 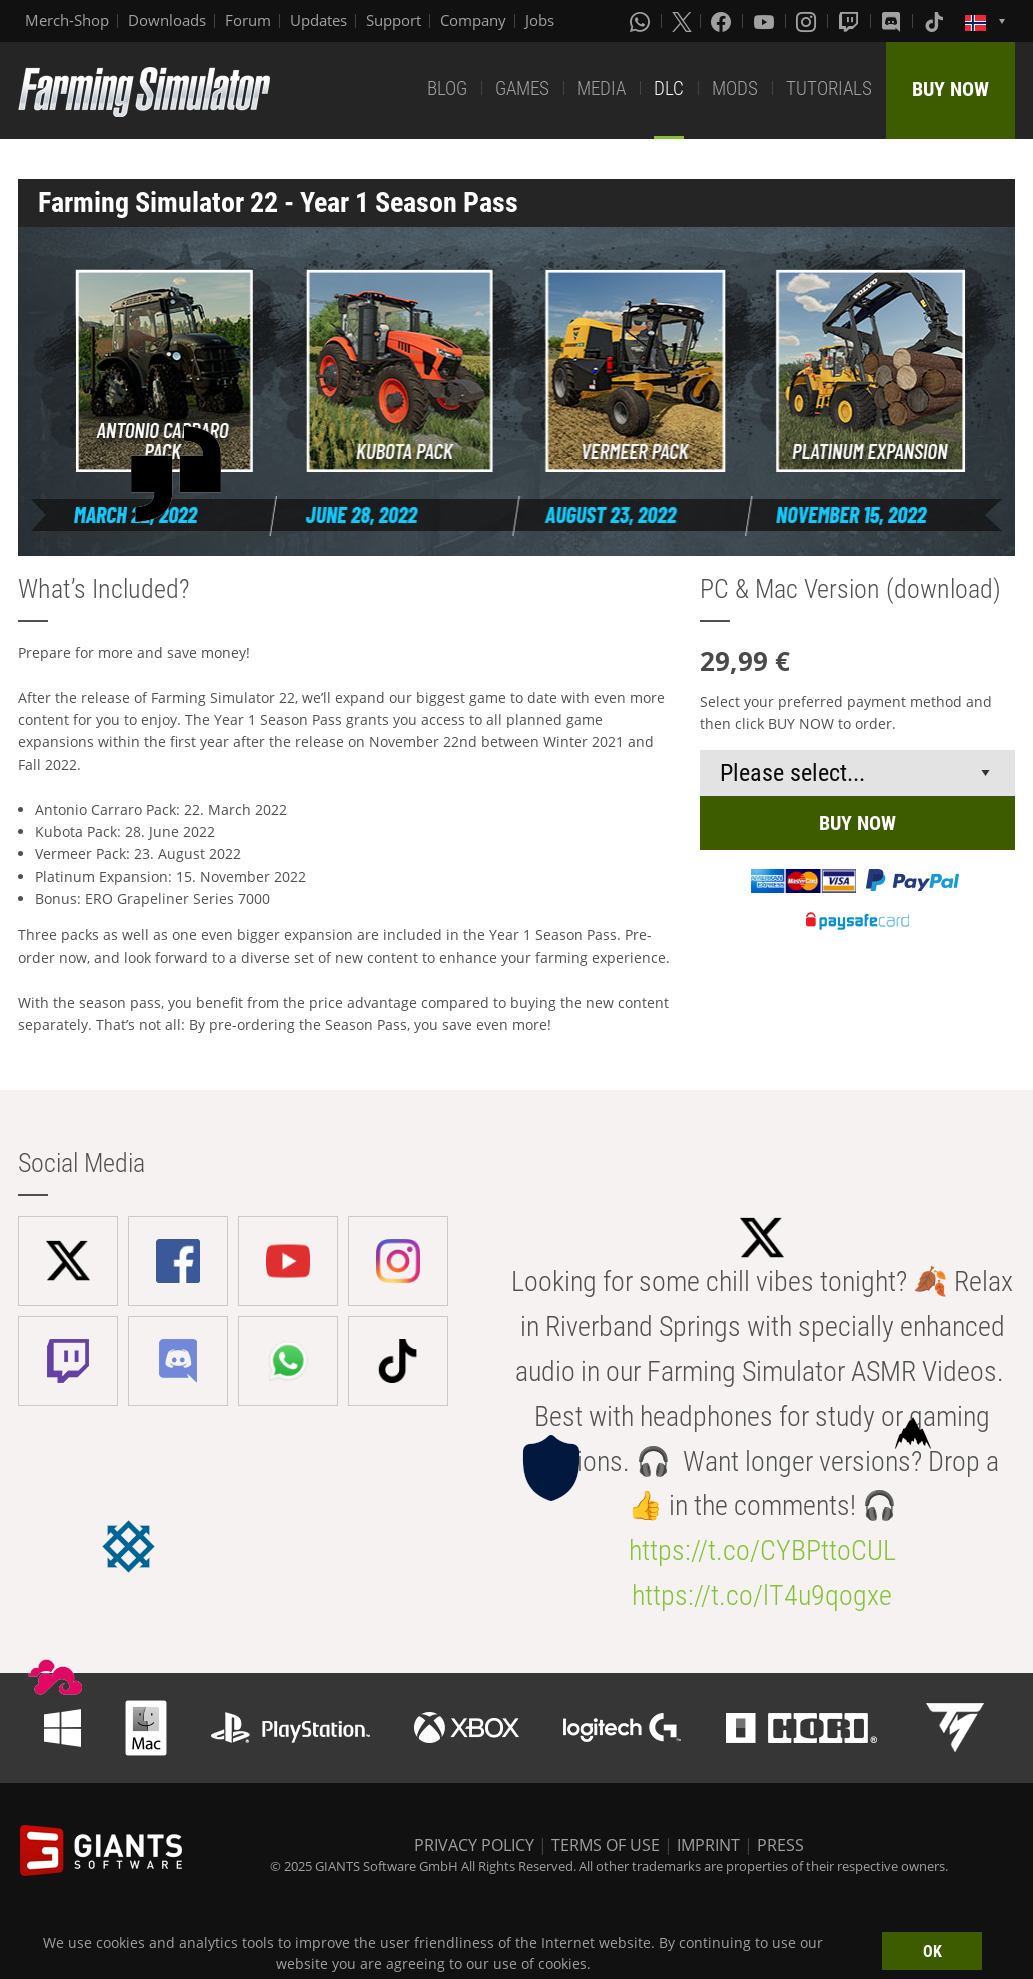 I want to click on open NextDNS settings, so click(x=551, y=1468).